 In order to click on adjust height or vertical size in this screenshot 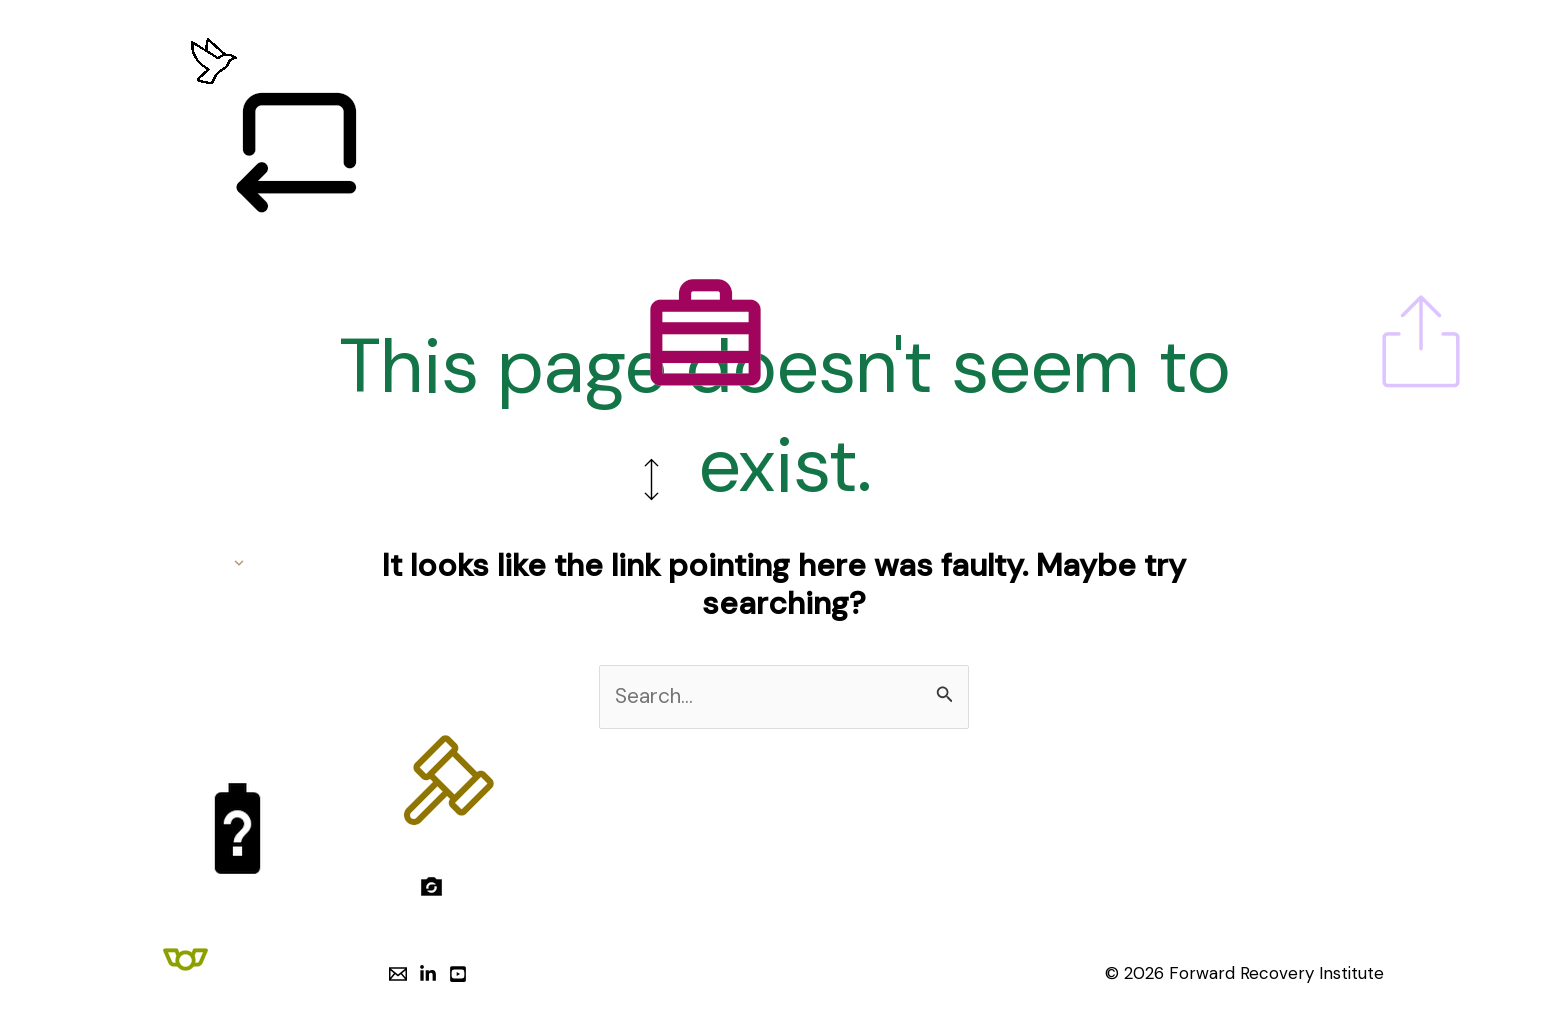, I will do `click(651, 479)`.